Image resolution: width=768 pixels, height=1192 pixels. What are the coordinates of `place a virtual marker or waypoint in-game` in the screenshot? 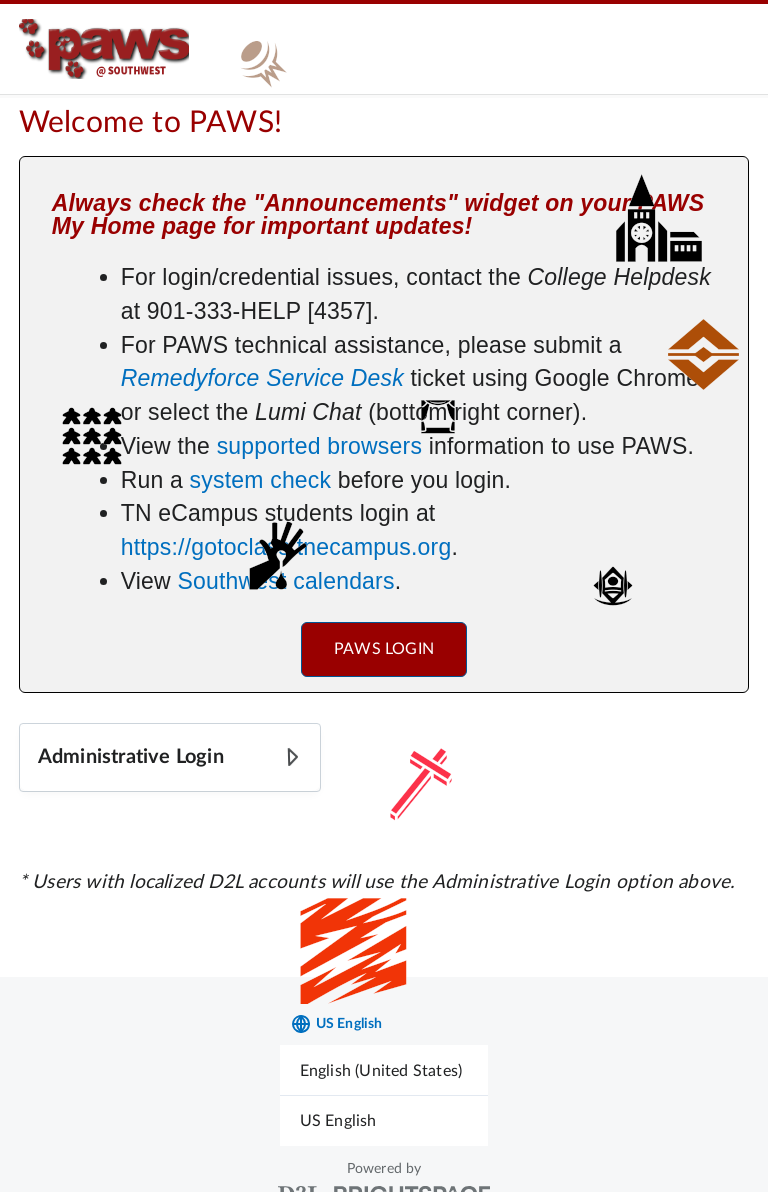 It's located at (703, 354).